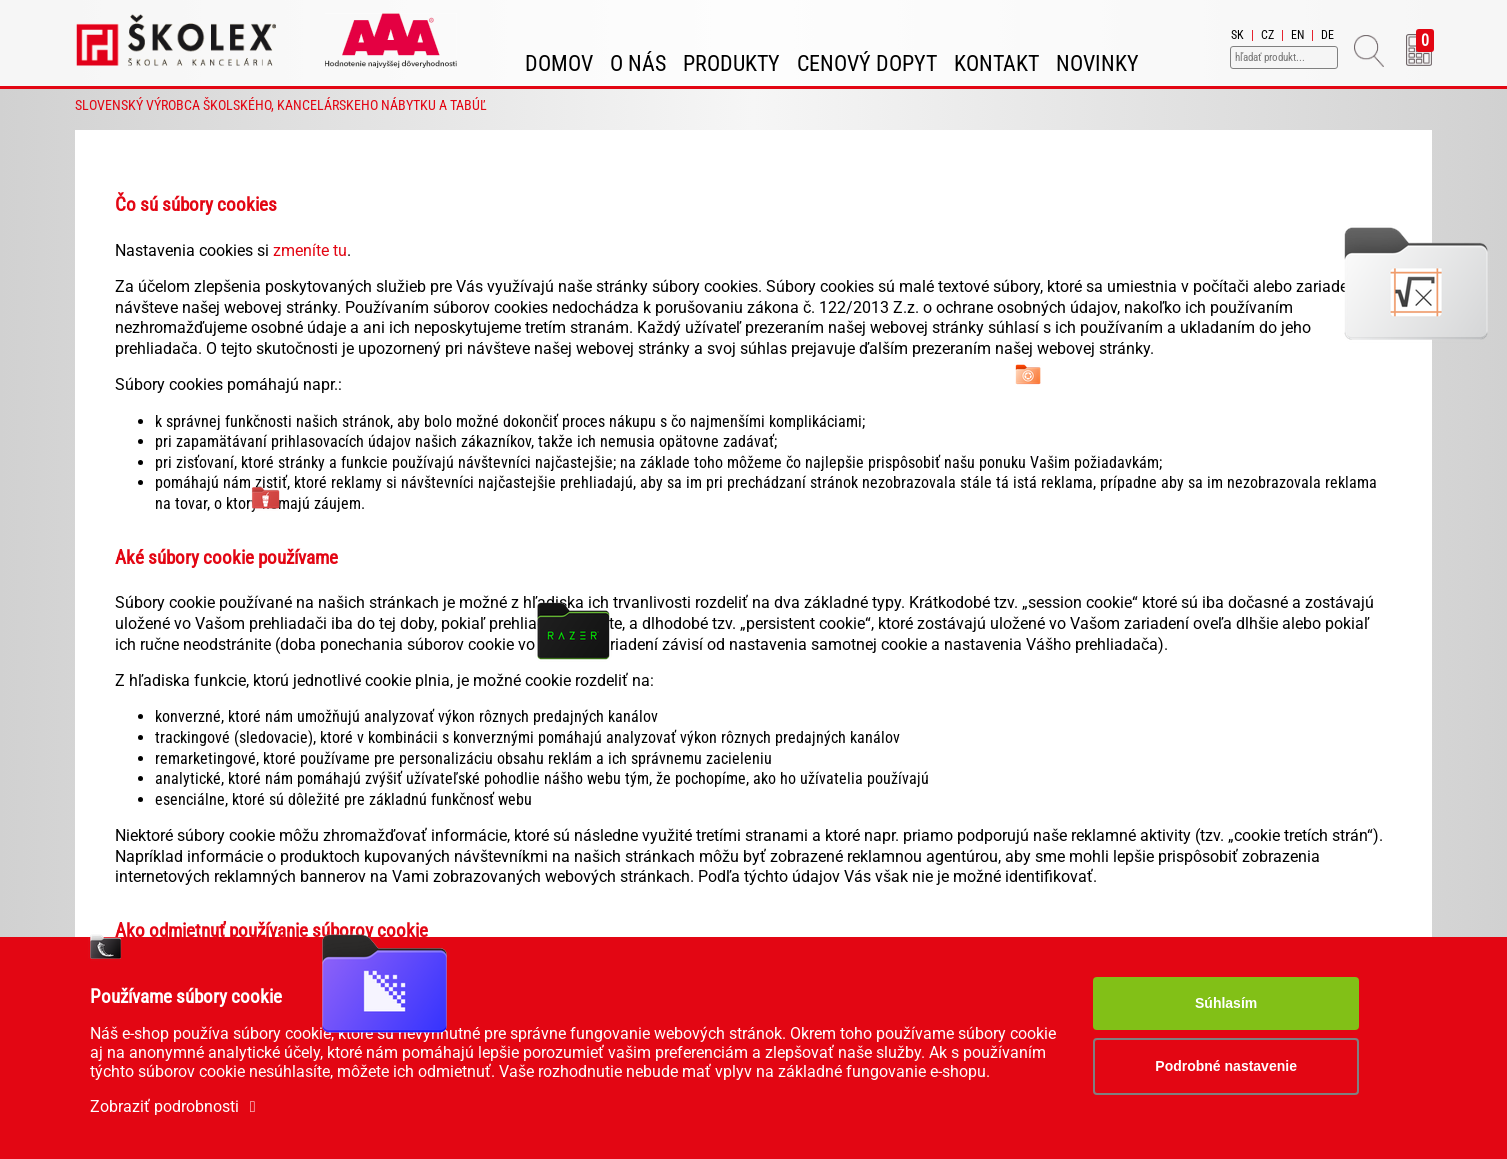 Image resolution: width=1507 pixels, height=1159 pixels. I want to click on folder for razer software or game files, so click(573, 633).